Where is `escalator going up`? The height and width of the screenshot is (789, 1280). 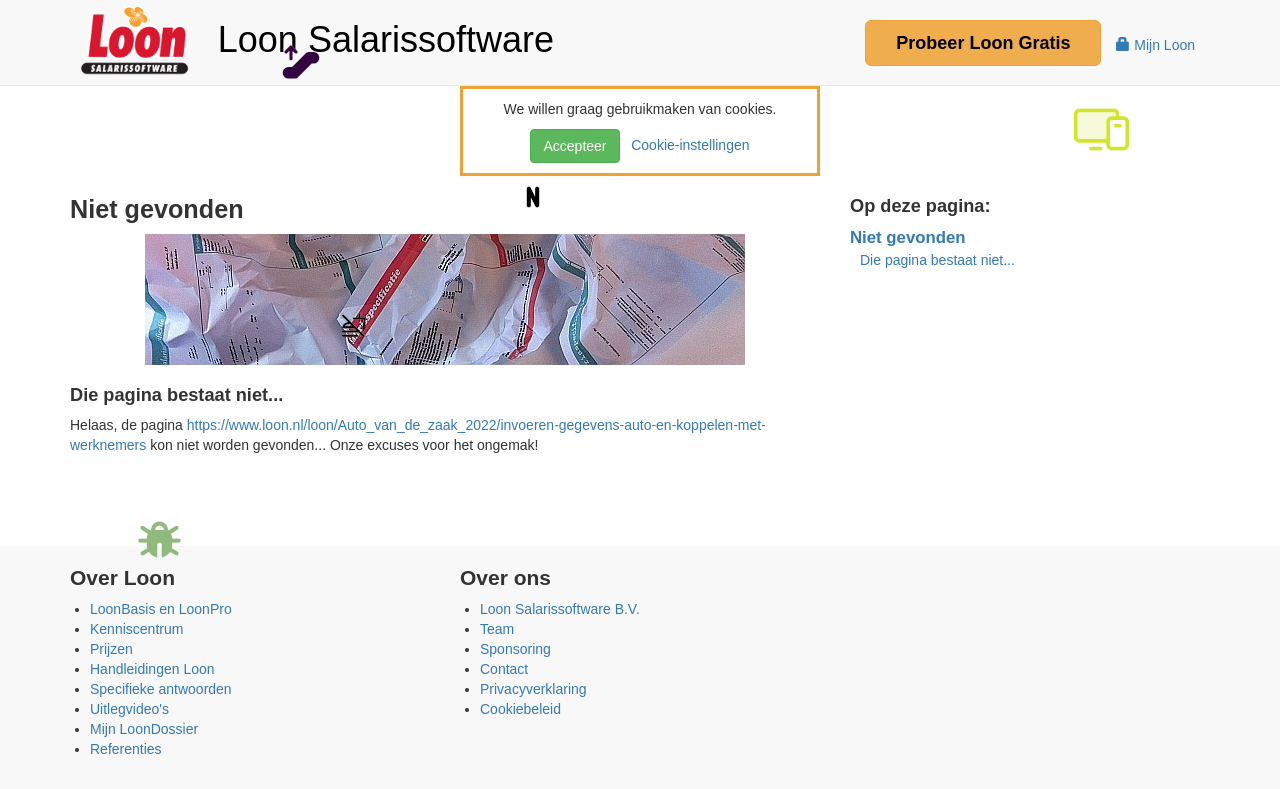
escalator going up is located at coordinates (301, 62).